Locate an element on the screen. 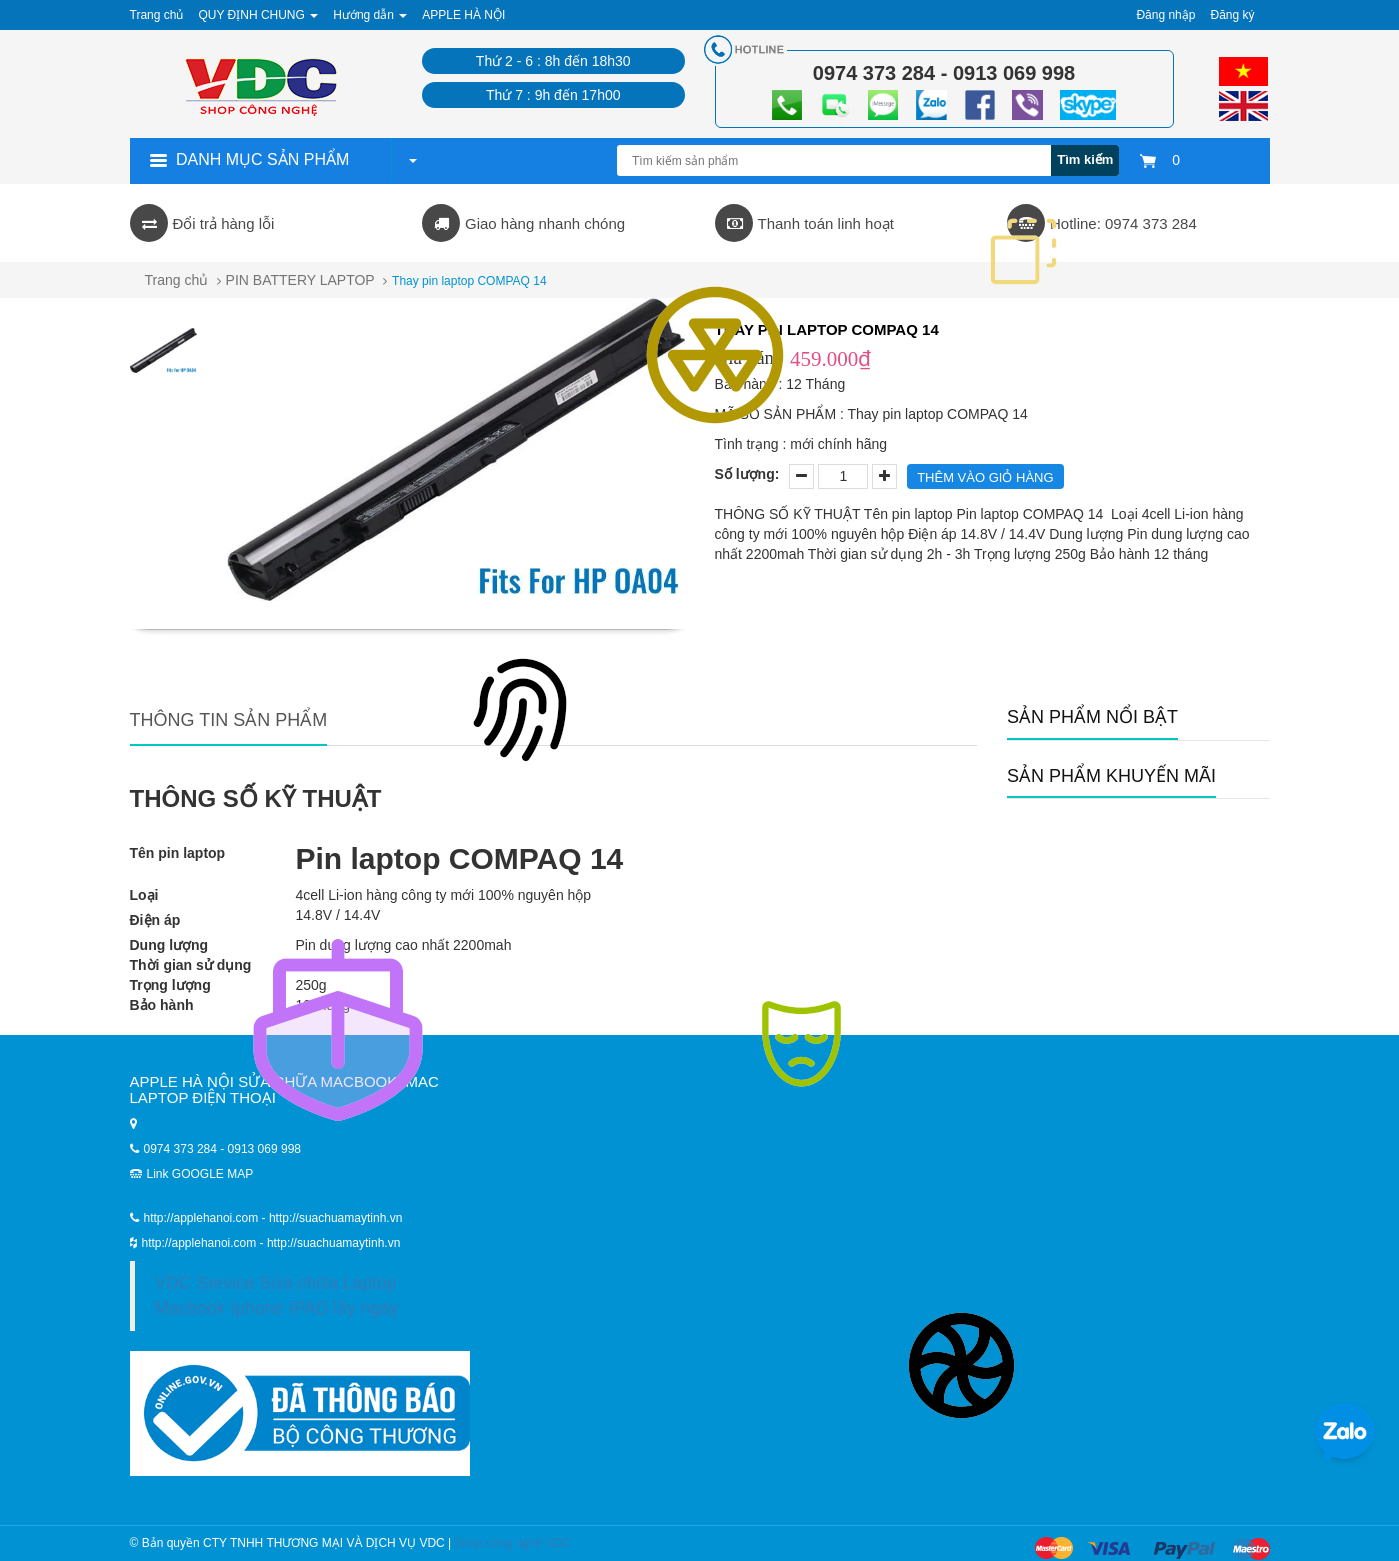 This screenshot has height=1561, width=1399. indicates loading or processing in progress is located at coordinates (961, 1365).